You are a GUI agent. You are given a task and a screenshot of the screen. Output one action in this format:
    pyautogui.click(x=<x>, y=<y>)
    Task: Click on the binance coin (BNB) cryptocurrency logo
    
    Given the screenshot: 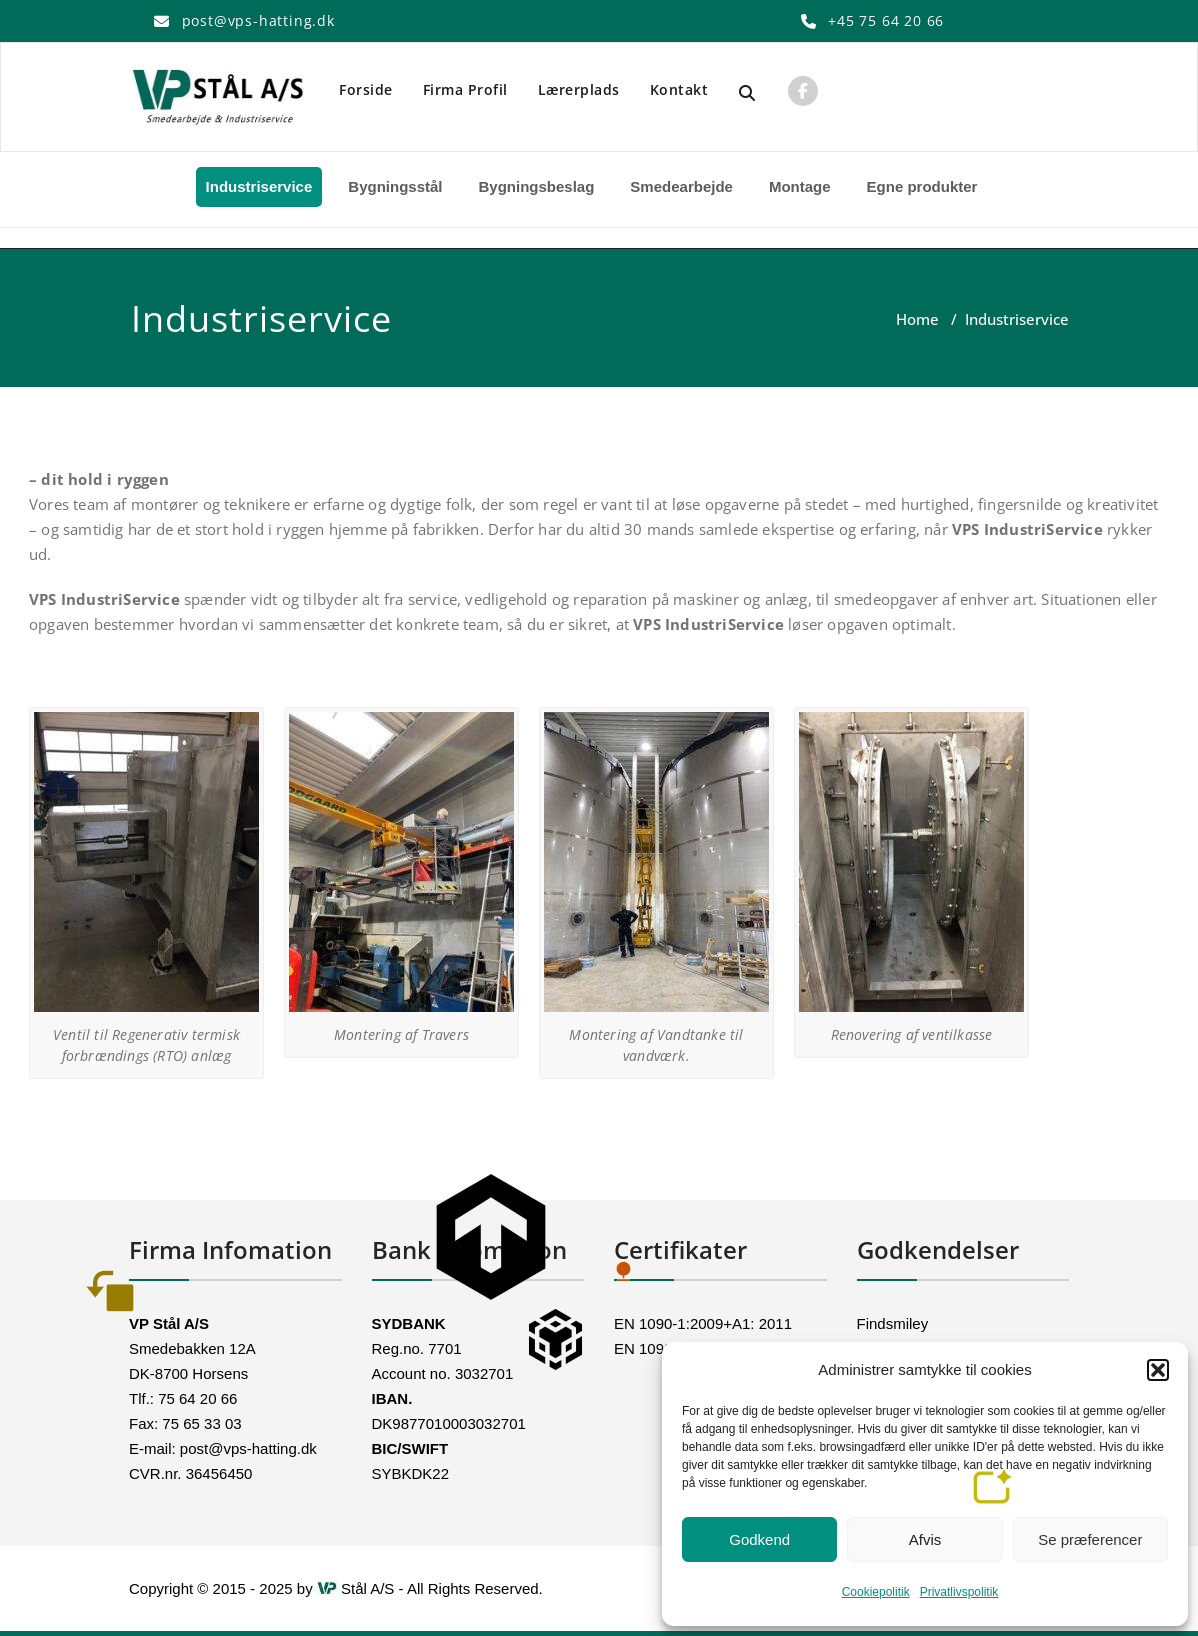 What is the action you would take?
    pyautogui.click(x=555, y=1339)
    